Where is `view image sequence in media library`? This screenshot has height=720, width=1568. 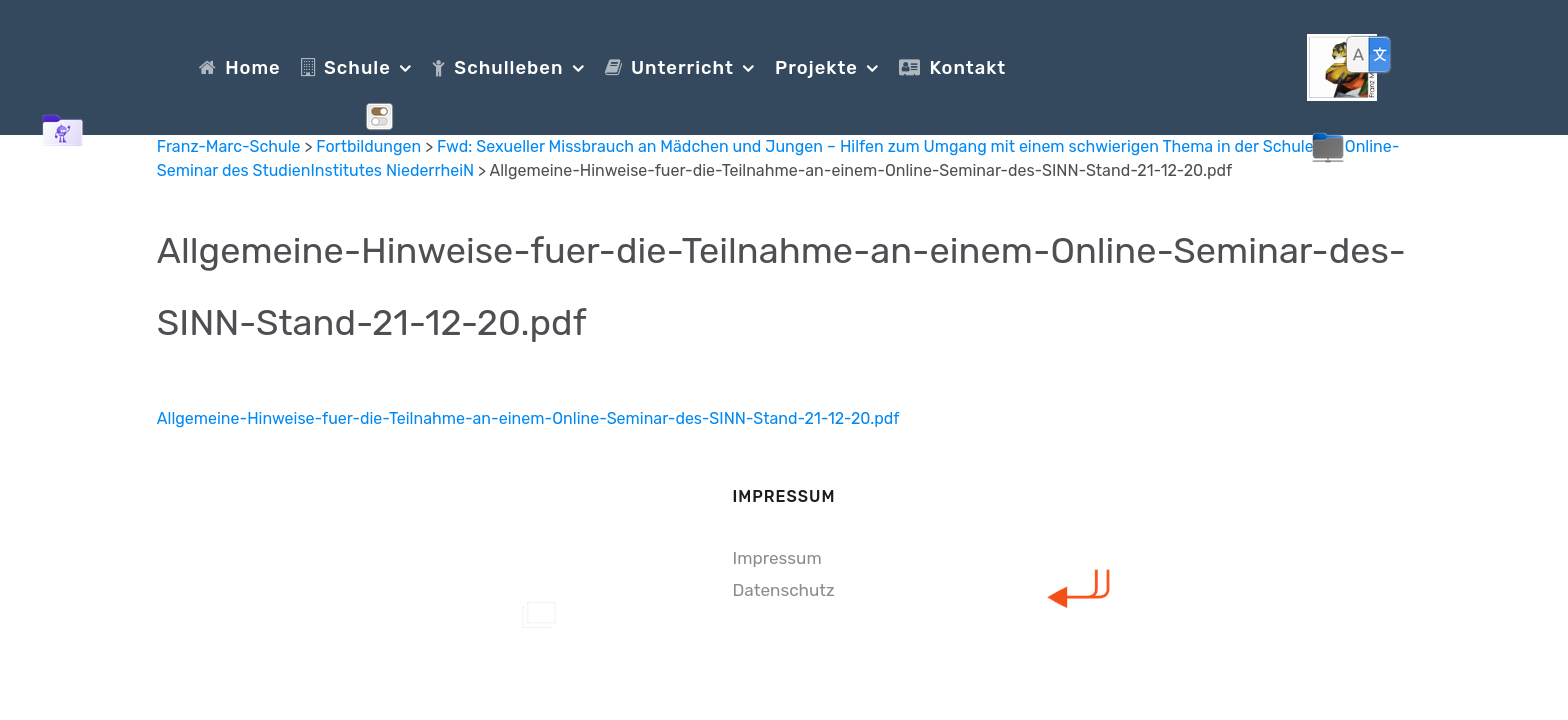 view image sequence in media library is located at coordinates (539, 615).